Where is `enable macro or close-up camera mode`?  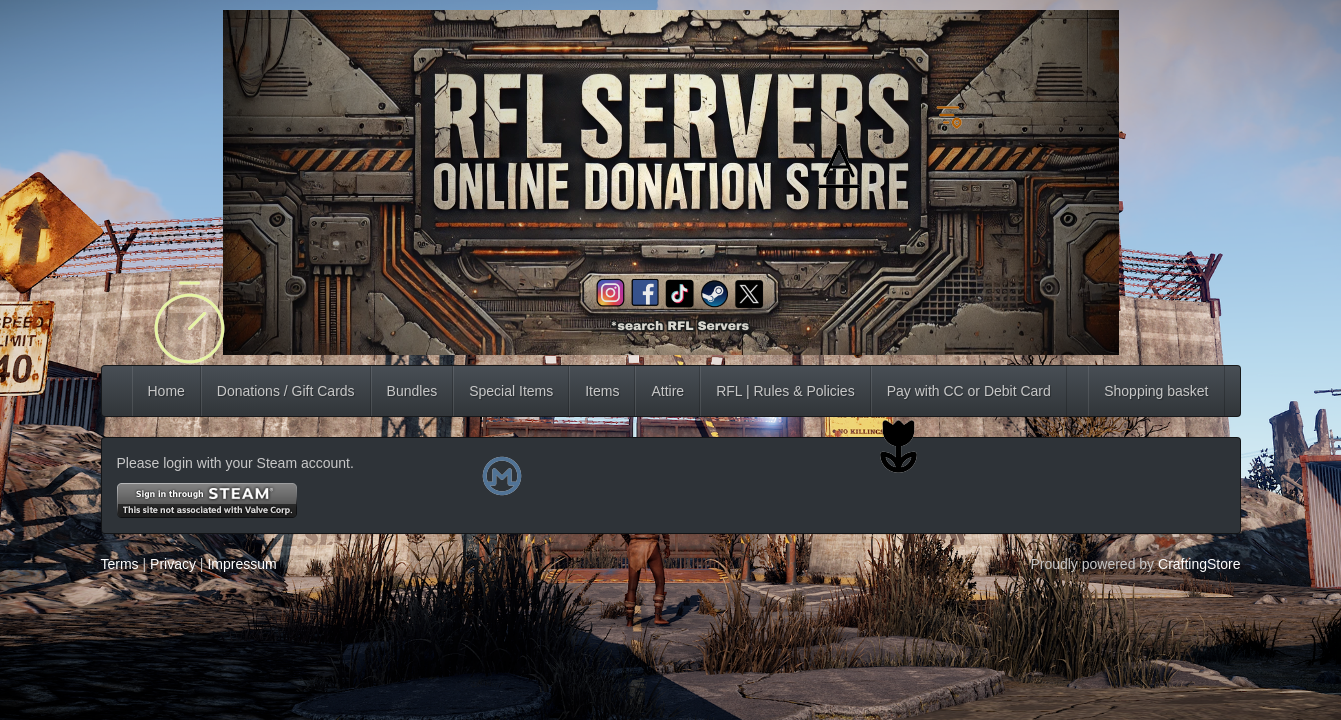 enable macro or close-up camera mode is located at coordinates (898, 446).